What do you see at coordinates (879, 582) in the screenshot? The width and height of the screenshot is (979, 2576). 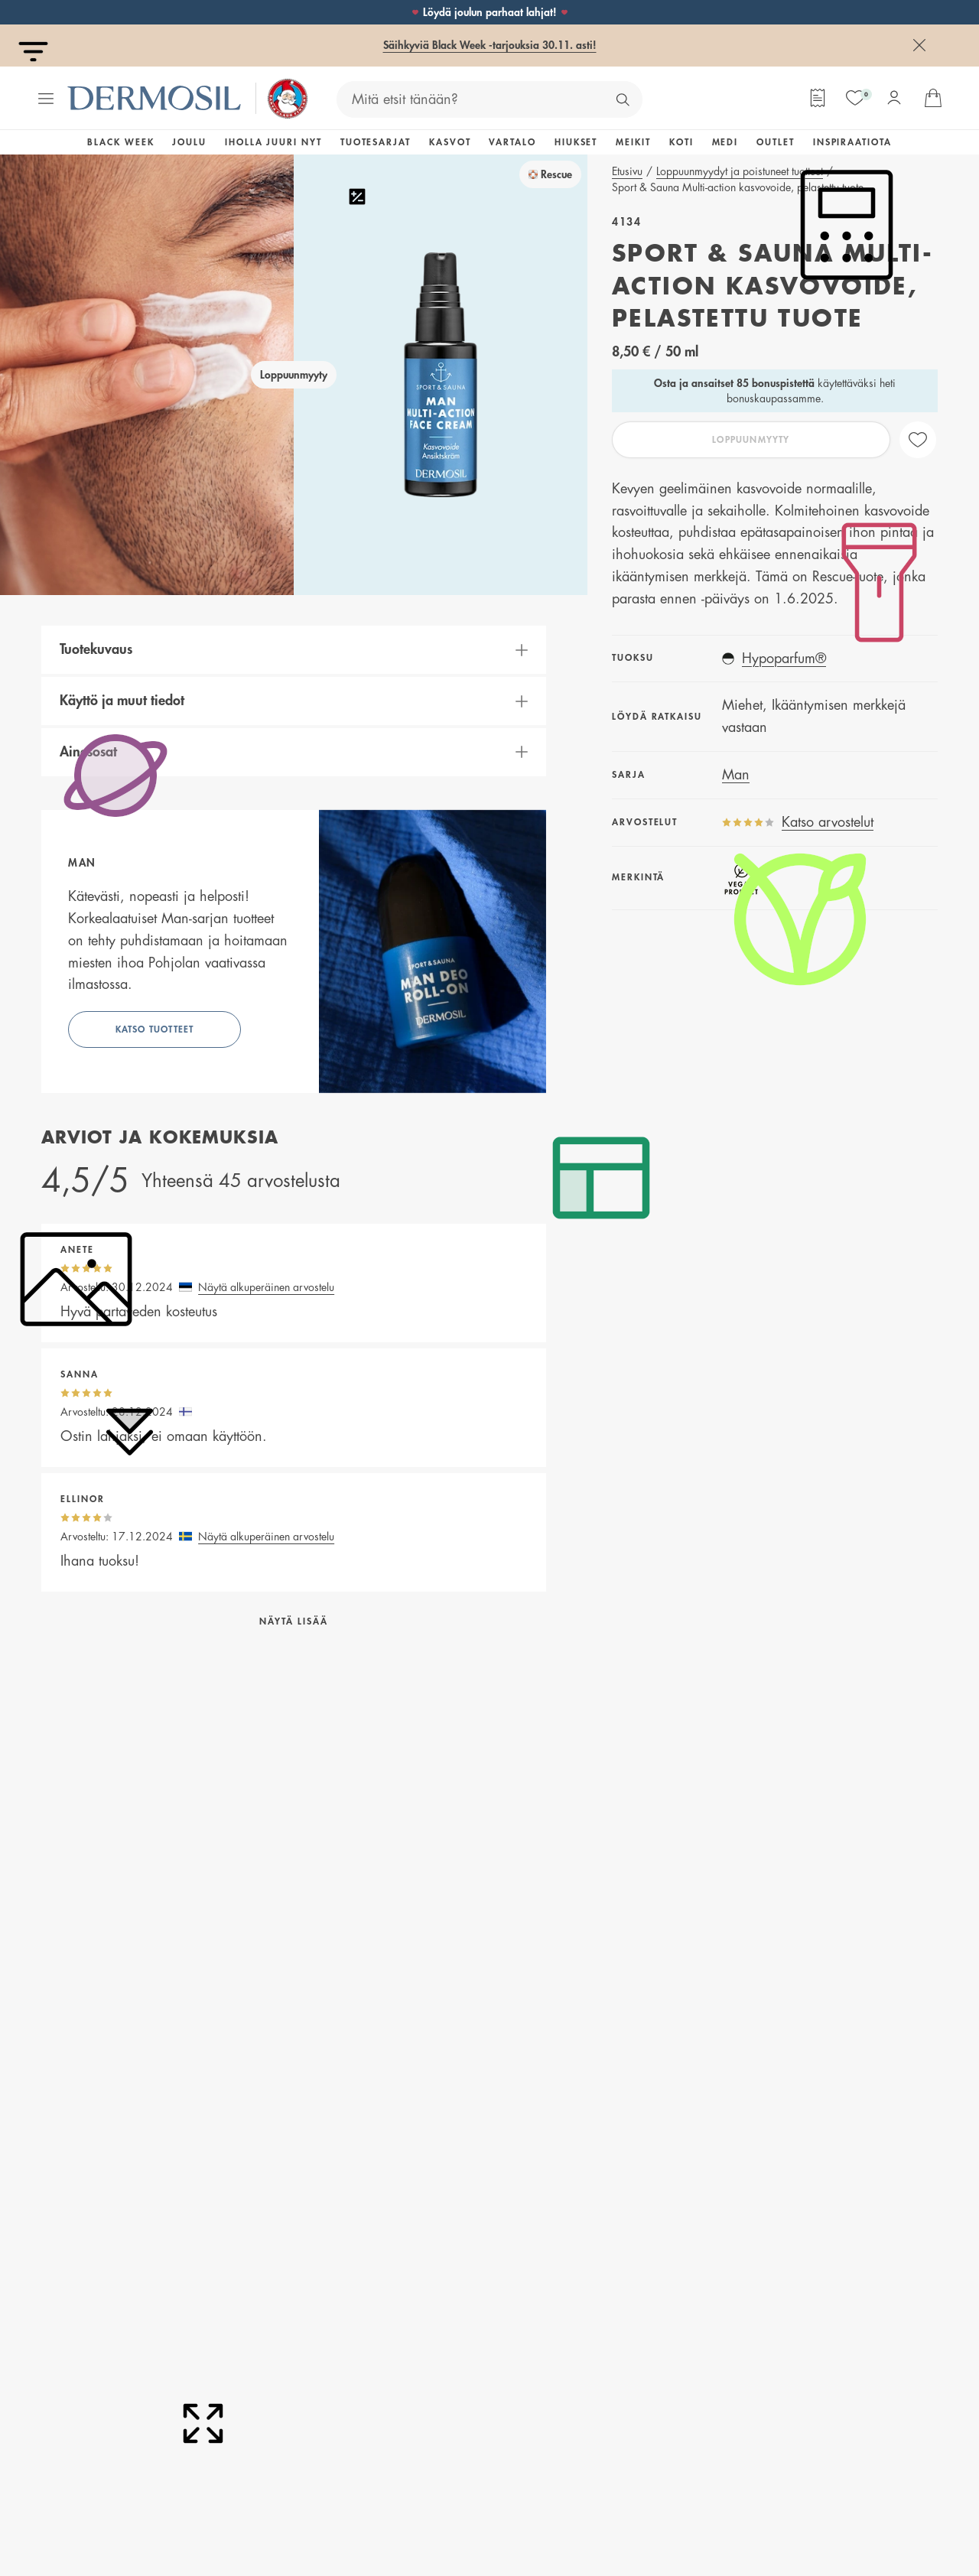 I see `toggle flashlight on or off` at bounding box center [879, 582].